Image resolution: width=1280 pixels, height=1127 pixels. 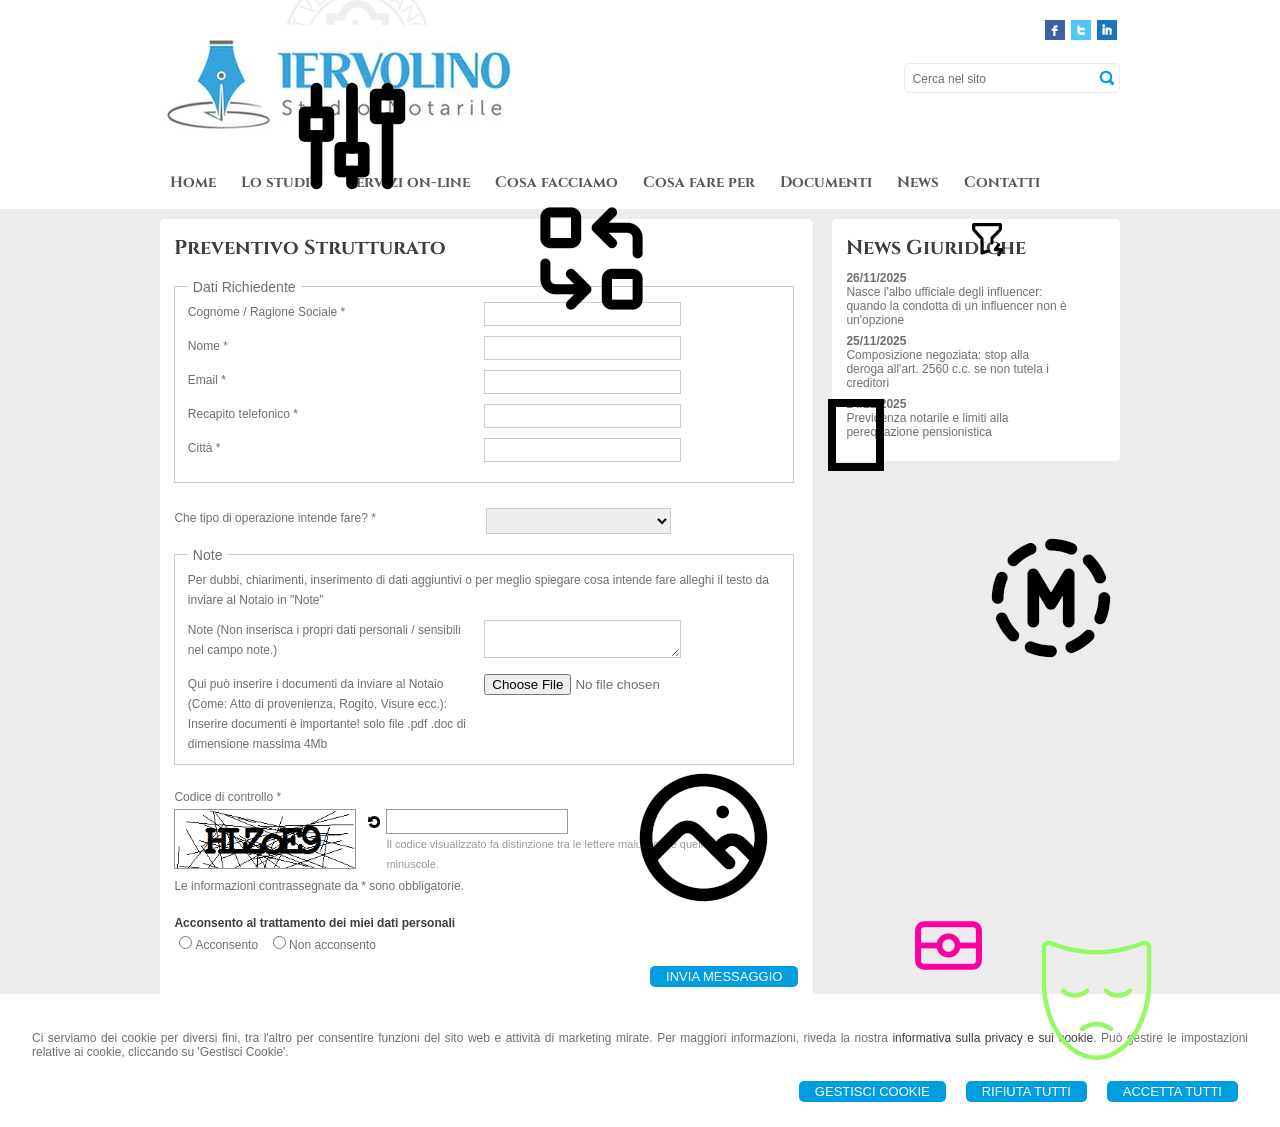 I want to click on view photo gallery, so click(x=703, y=837).